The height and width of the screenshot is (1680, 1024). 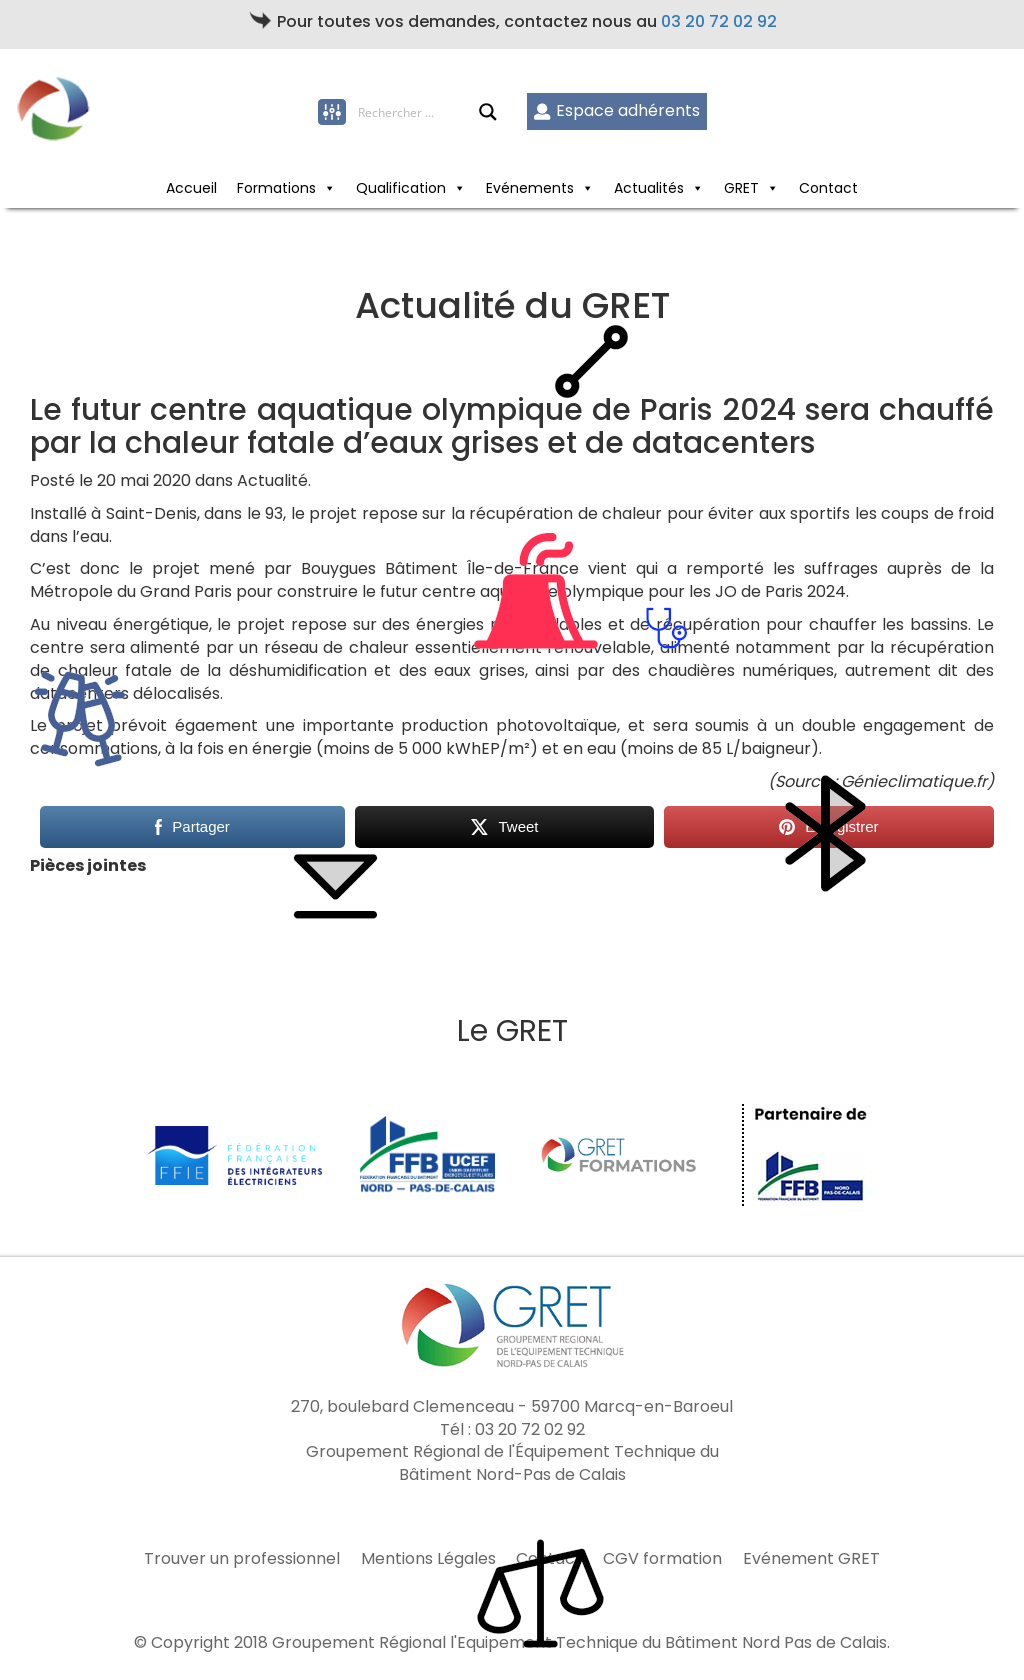 What do you see at coordinates (536, 599) in the screenshot?
I see `view nuclear power plant status` at bounding box center [536, 599].